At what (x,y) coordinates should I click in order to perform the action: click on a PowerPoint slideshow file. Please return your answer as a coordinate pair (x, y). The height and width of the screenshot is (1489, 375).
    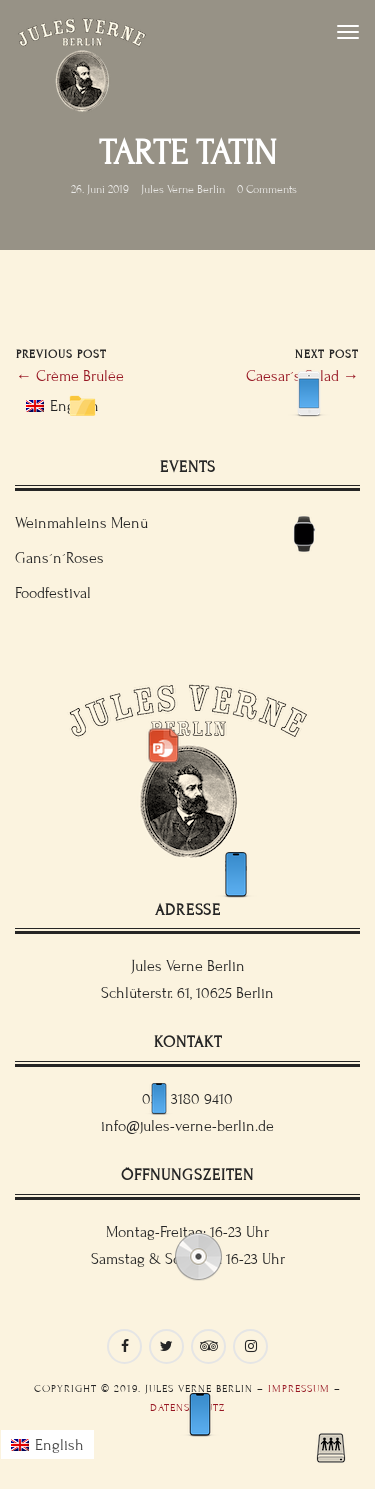
    Looking at the image, I should click on (163, 745).